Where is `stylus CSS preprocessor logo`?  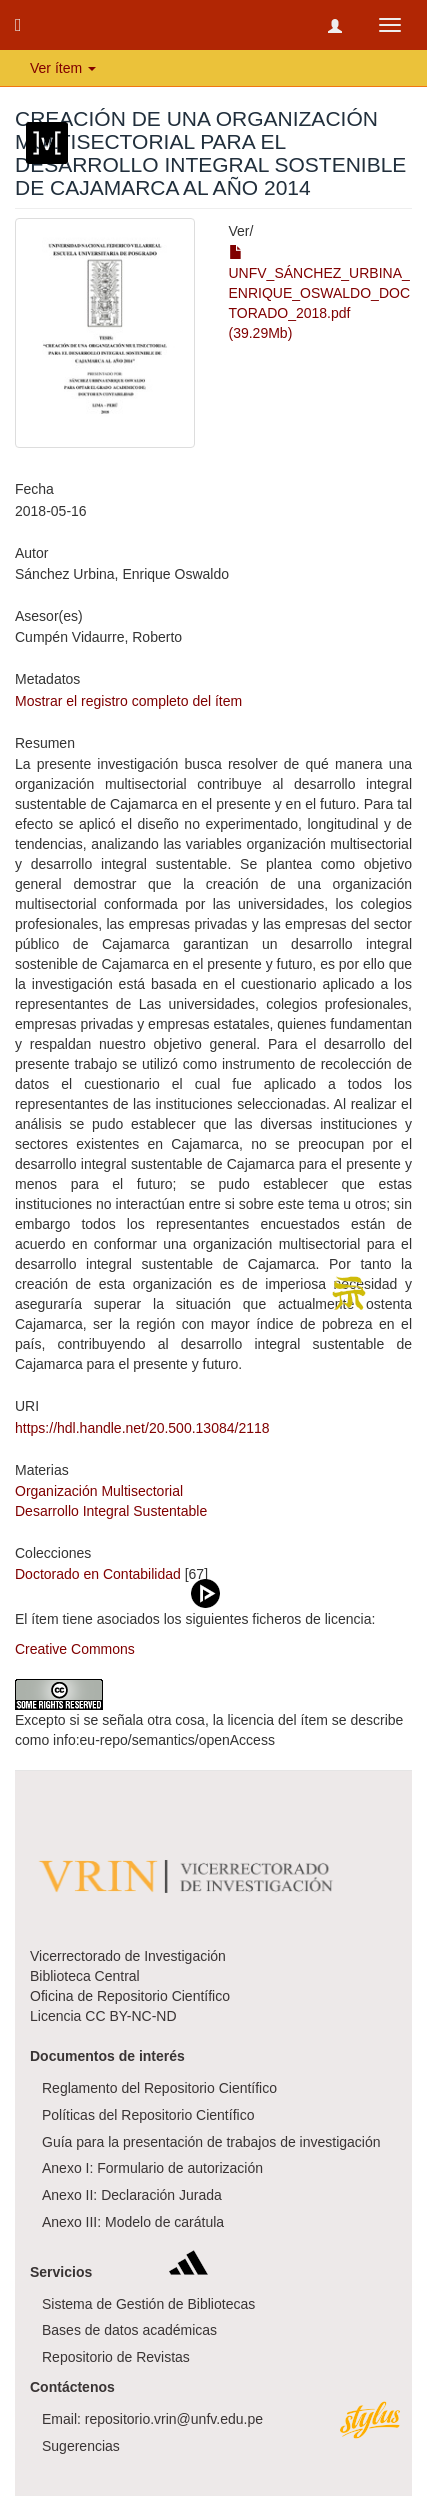 stylus CSS preprocessor logo is located at coordinates (370, 2420).